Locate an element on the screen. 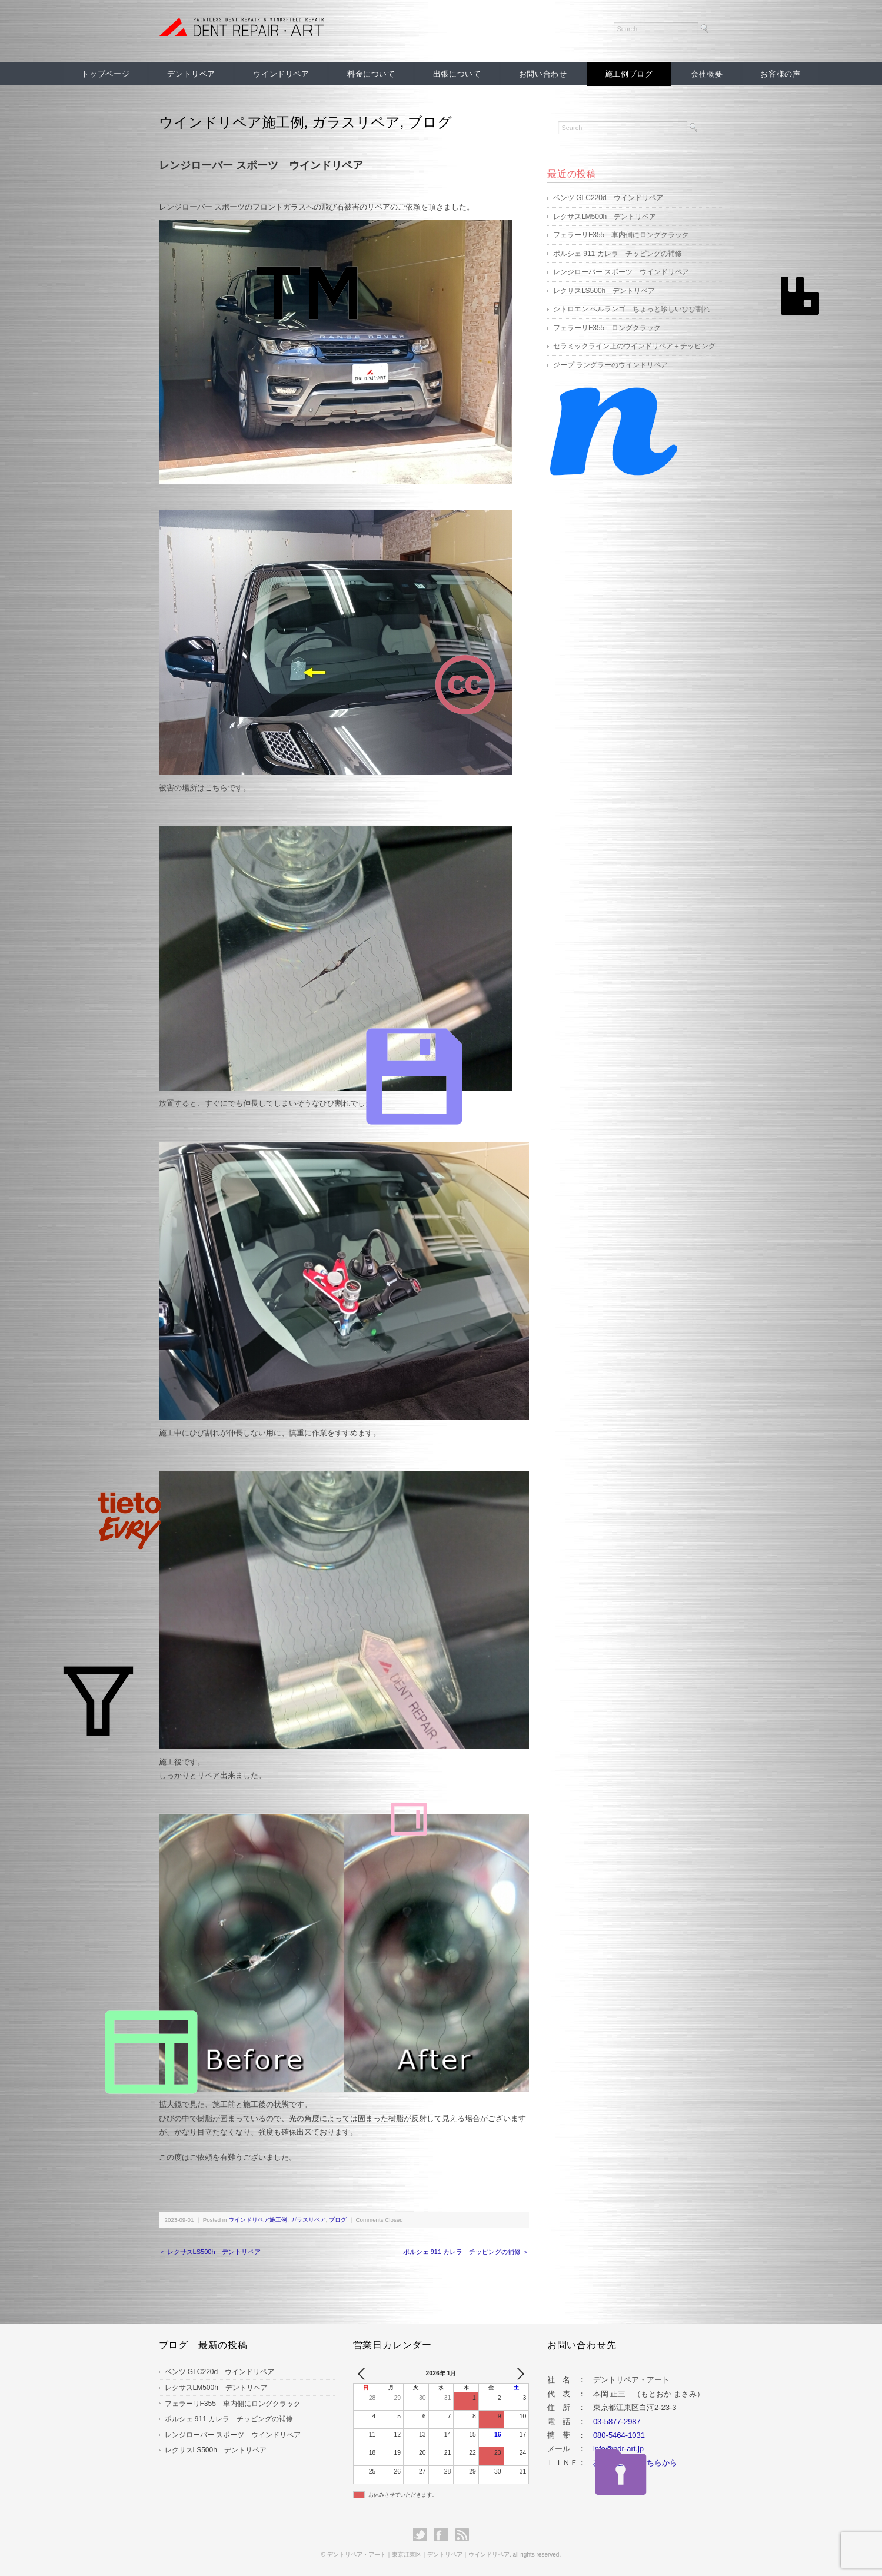 The image size is (882, 2576). access a password-protected folder is located at coordinates (621, 2472).